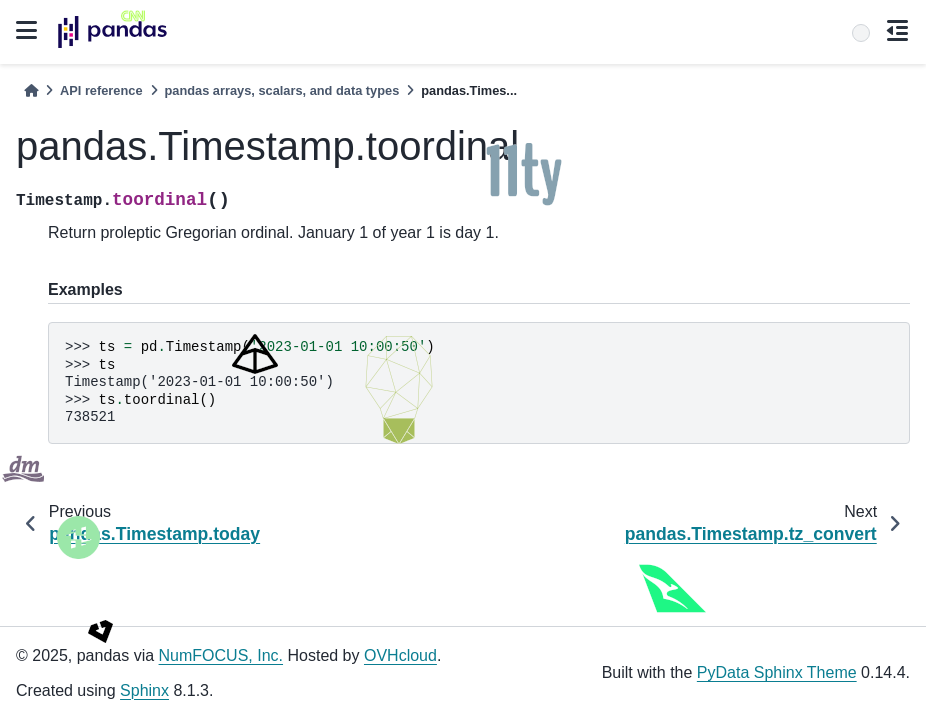  What do you see at coordinates (255, 354) in the screenshot?
I see `pydantic library or framework branding` at bounding box center [255, 354].